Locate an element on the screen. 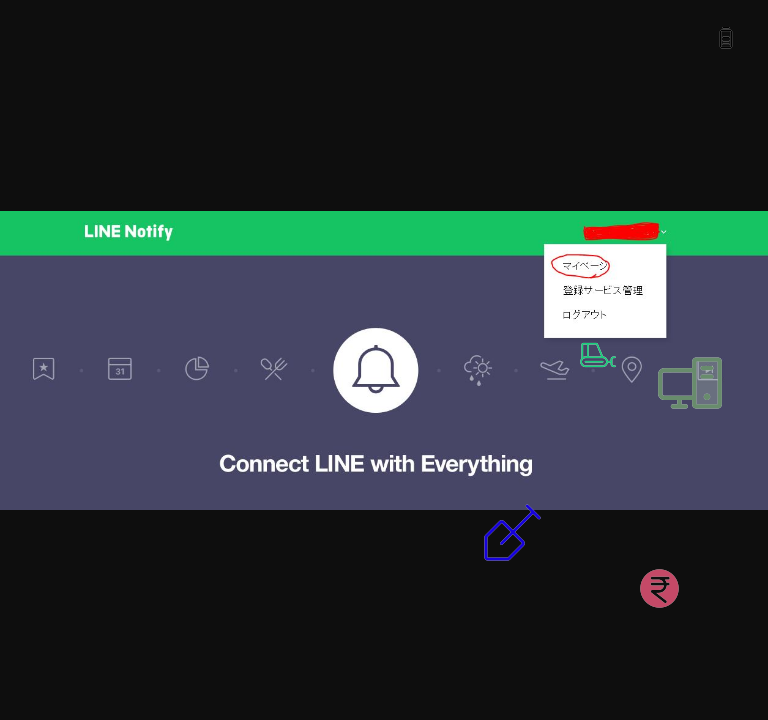 Image resolution: width=768 pixels, height=720 pixels. indicates high battery level is located at coordinates (726, 38).